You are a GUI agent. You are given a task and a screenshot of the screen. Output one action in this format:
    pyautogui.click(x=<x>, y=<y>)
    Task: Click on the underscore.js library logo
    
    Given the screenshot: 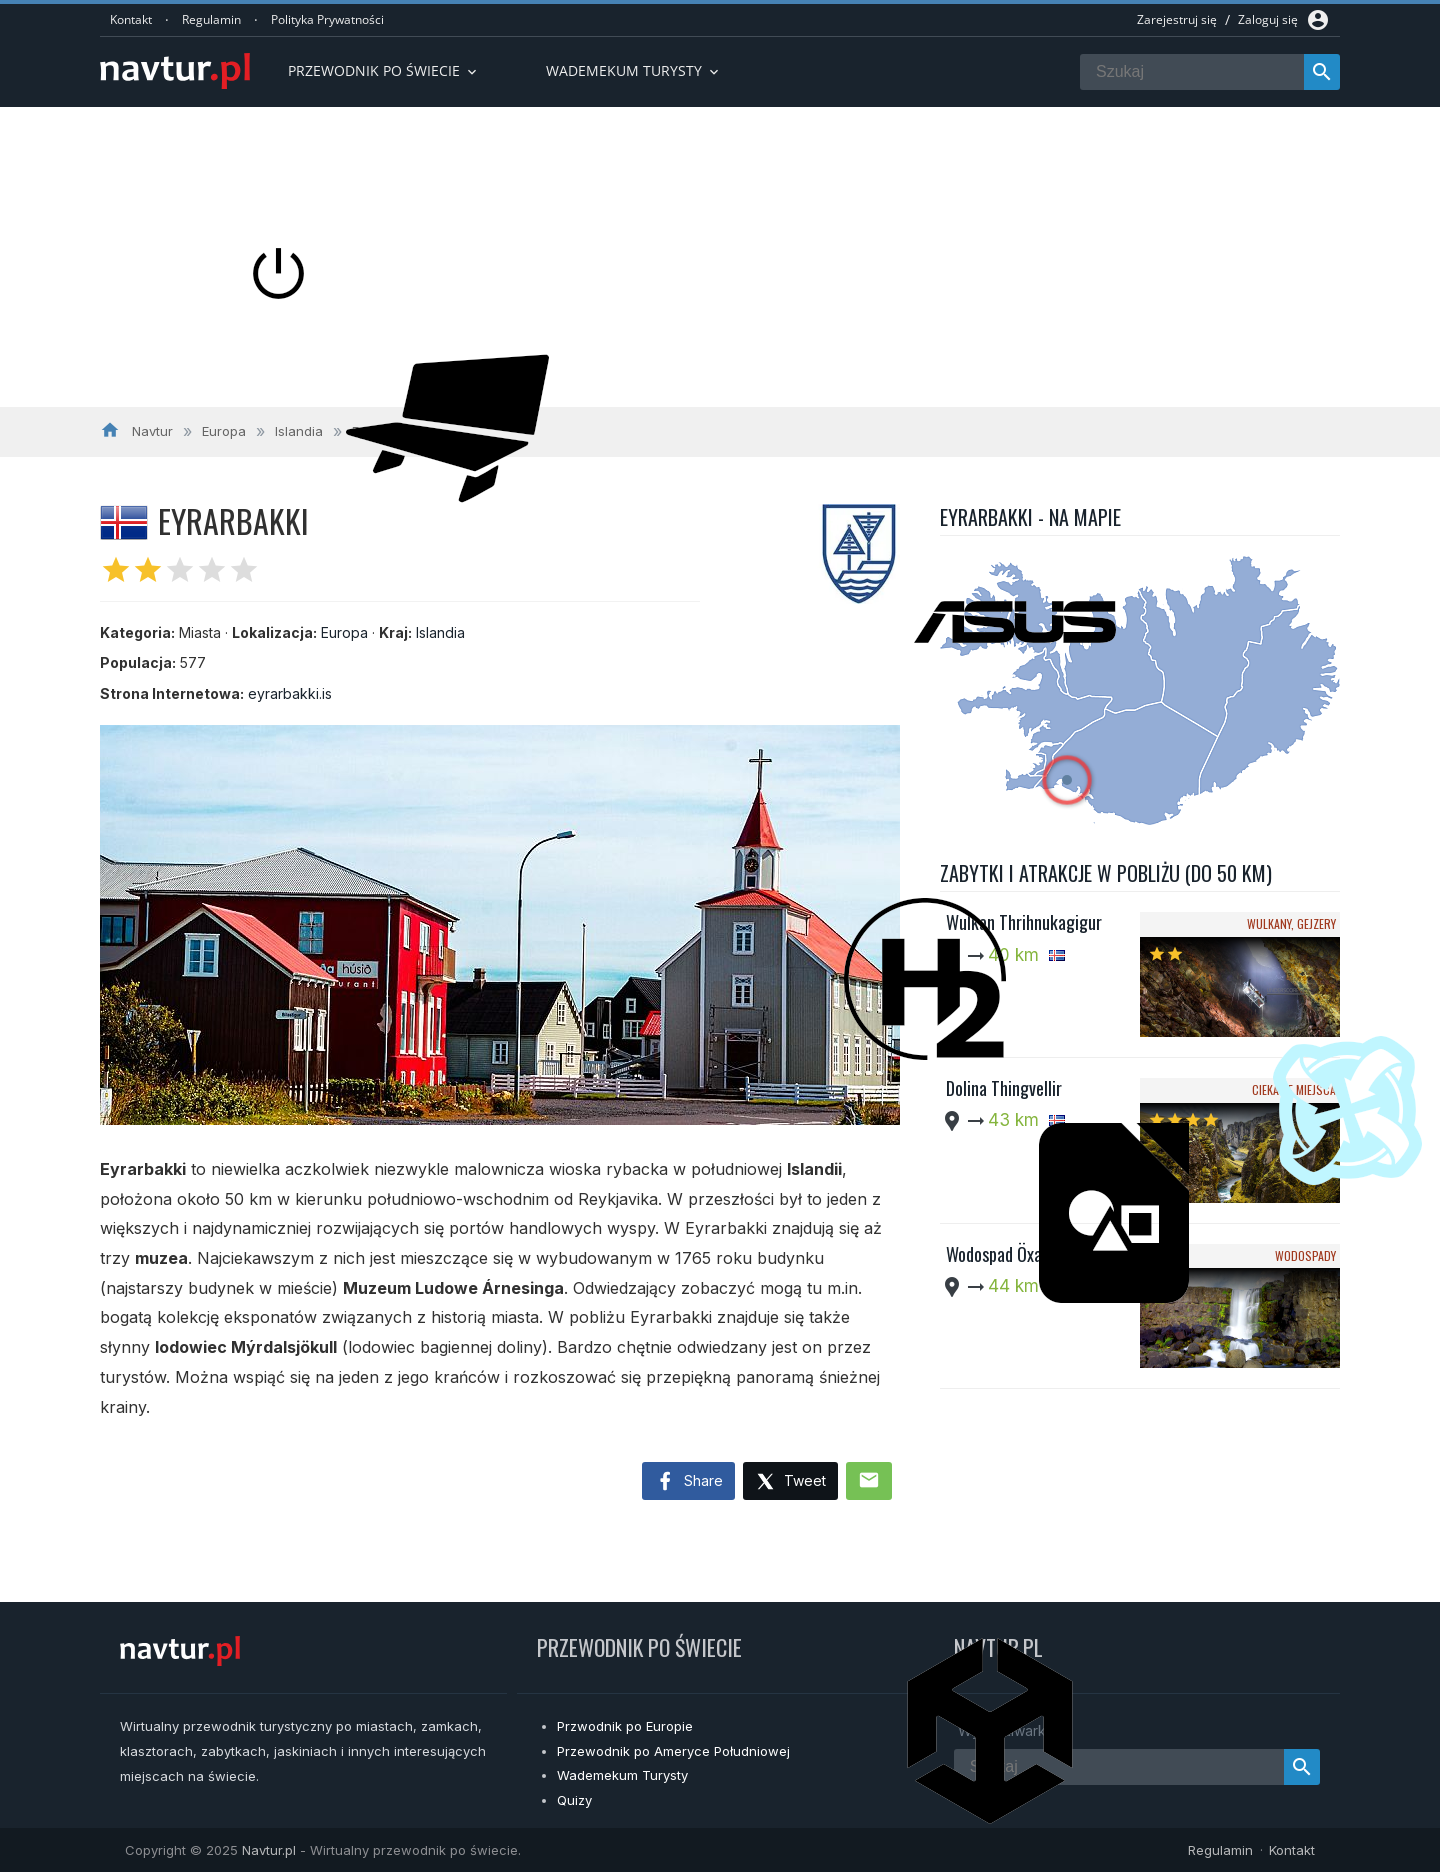 What is the action you would take?
    pyautogui.click(x=1285, y=991)
    